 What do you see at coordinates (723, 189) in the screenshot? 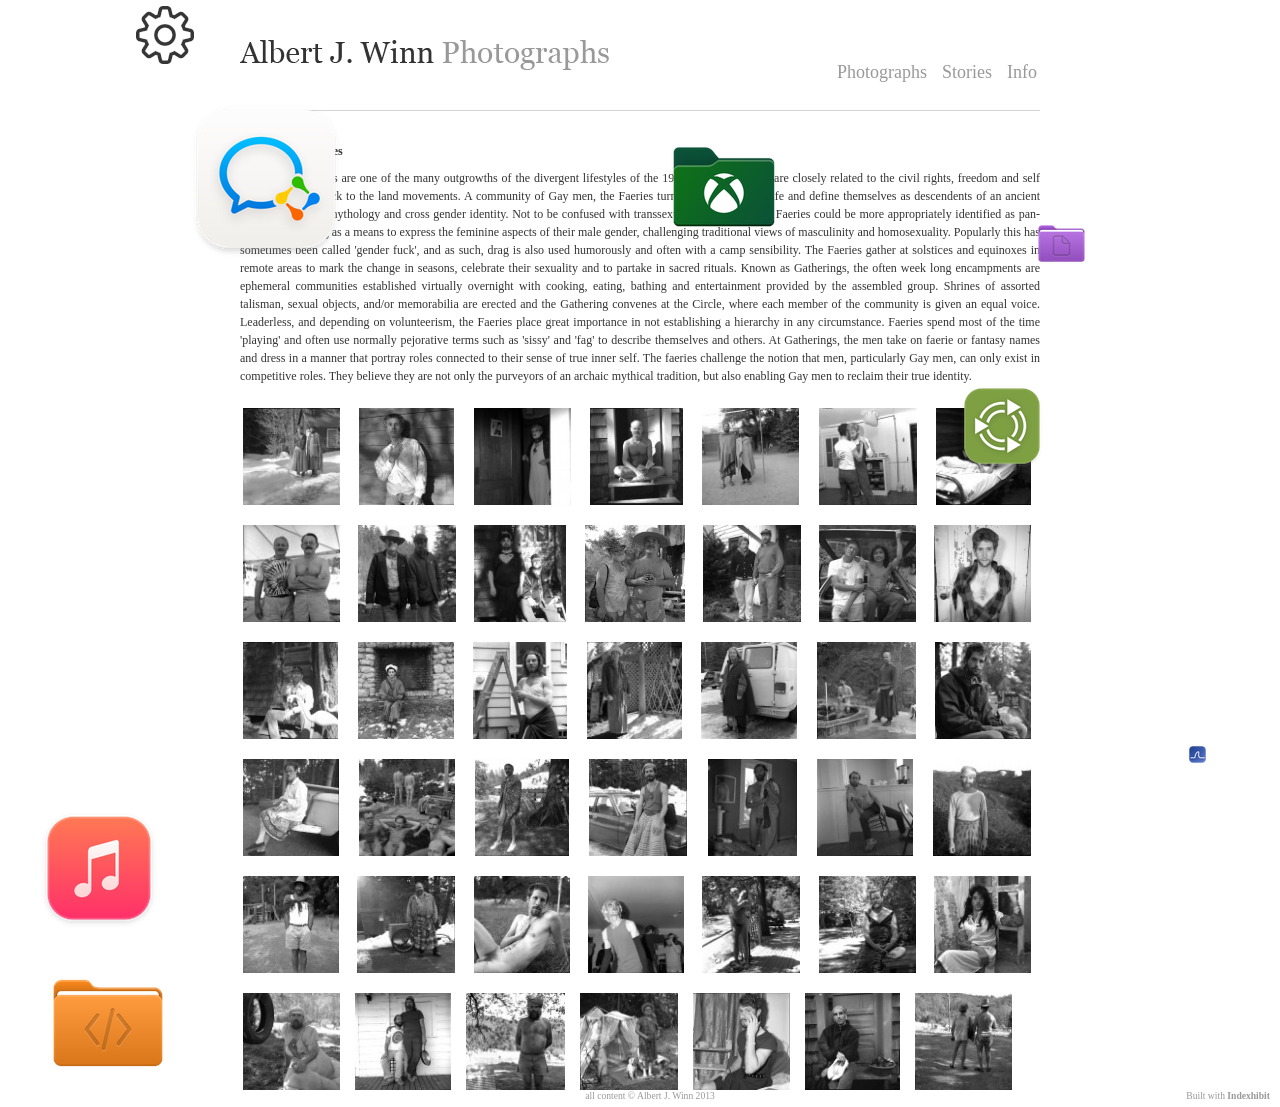
I see `open folder containing Xbox games or apps` at bounding box center [723, 189].